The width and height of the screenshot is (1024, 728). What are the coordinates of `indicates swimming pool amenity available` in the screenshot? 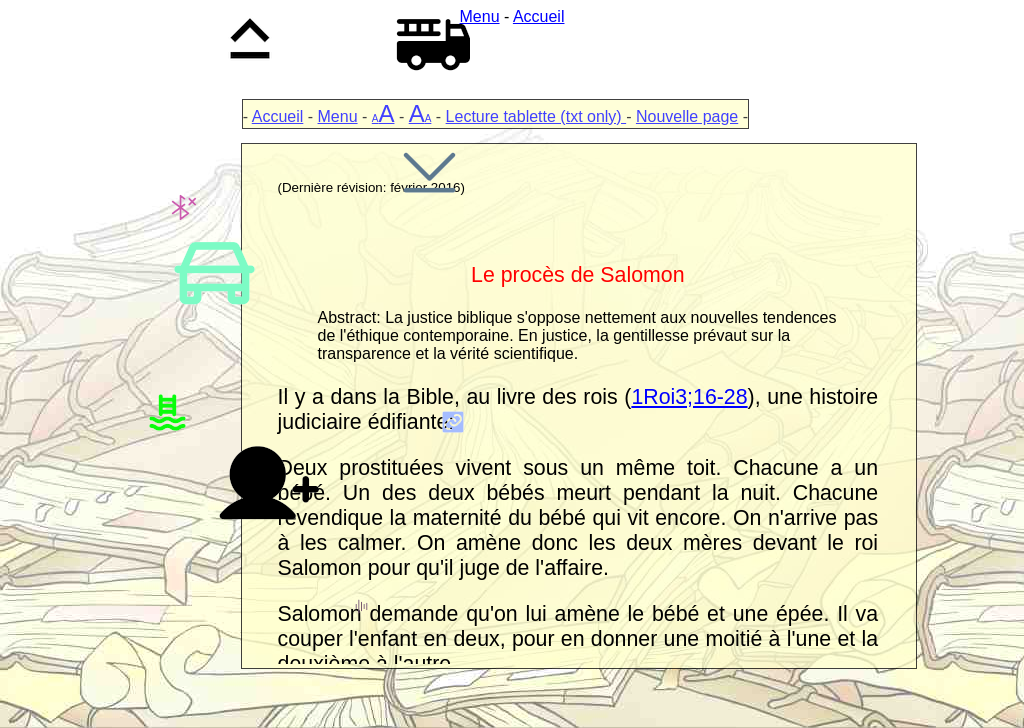 It's located at (167, 412).